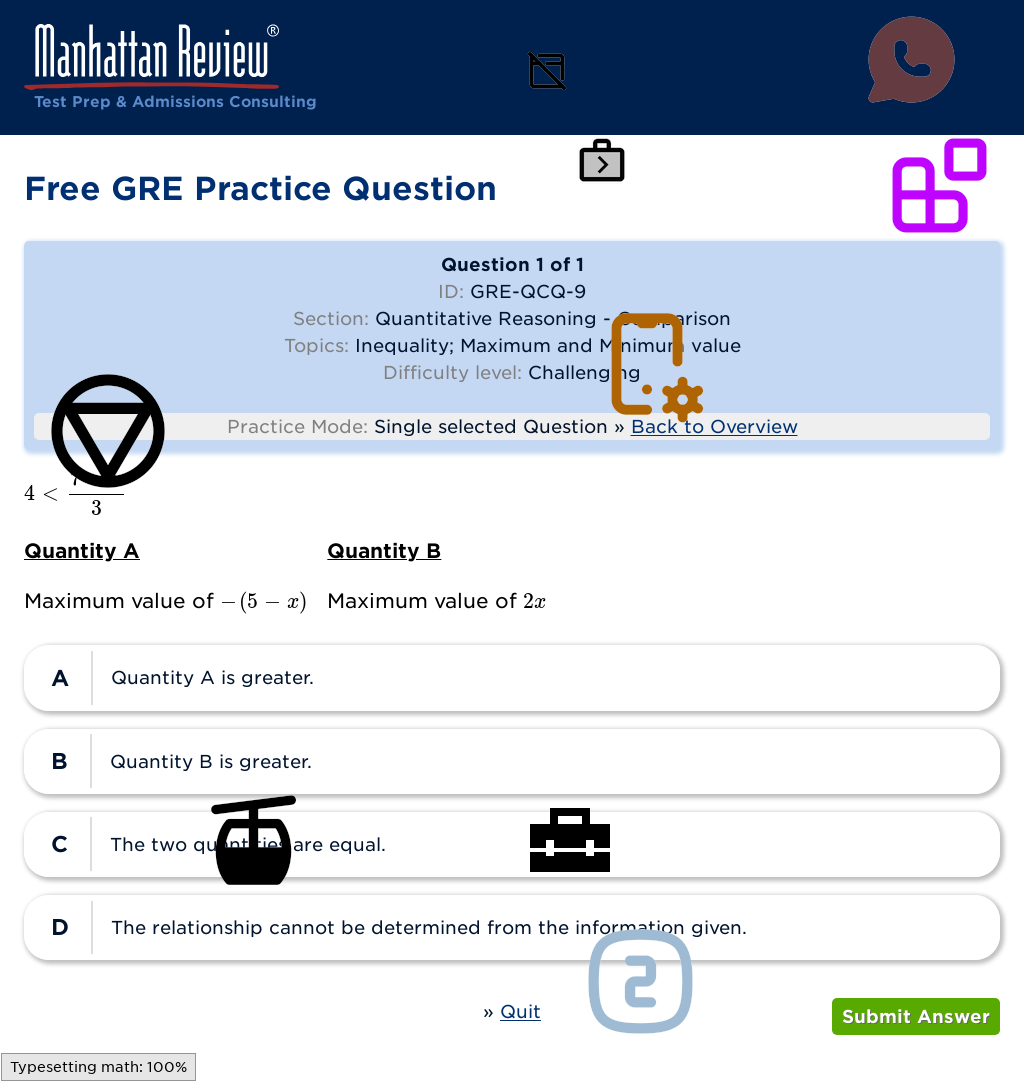  What do you see at coordinates (570, 840) in the screenshot?
I see `access home repair services` at bounding box center [570, 840].